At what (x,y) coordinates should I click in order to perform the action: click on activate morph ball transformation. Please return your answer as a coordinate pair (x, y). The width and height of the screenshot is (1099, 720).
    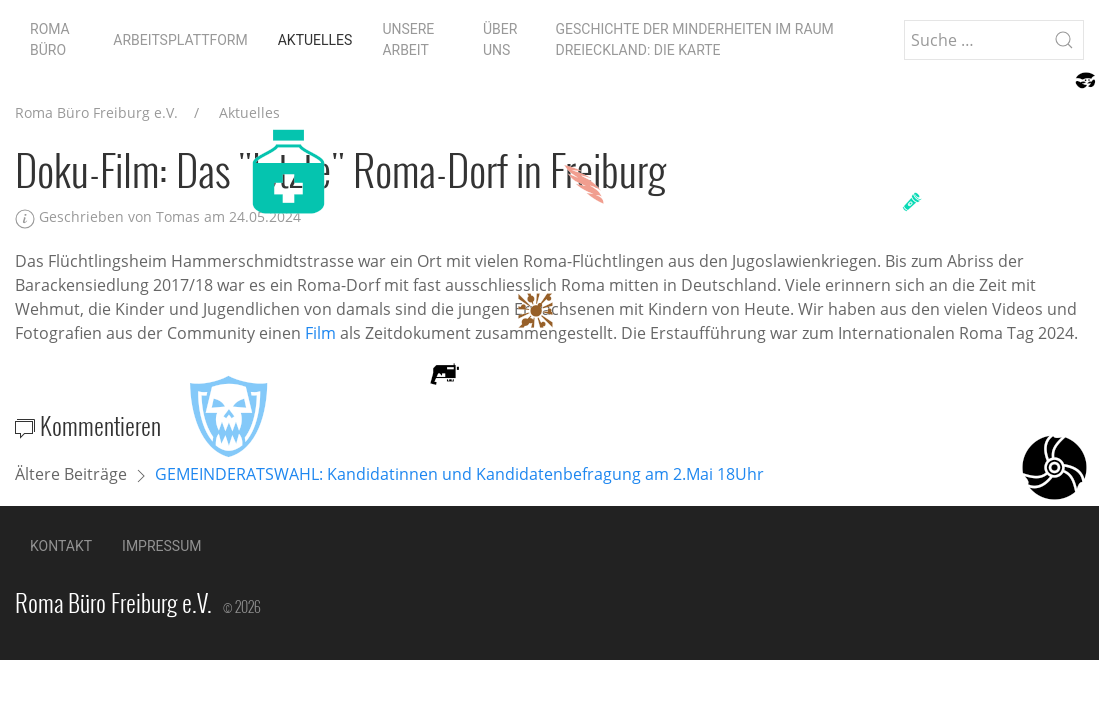
    Looking at the image, I should click on (1054, 467).